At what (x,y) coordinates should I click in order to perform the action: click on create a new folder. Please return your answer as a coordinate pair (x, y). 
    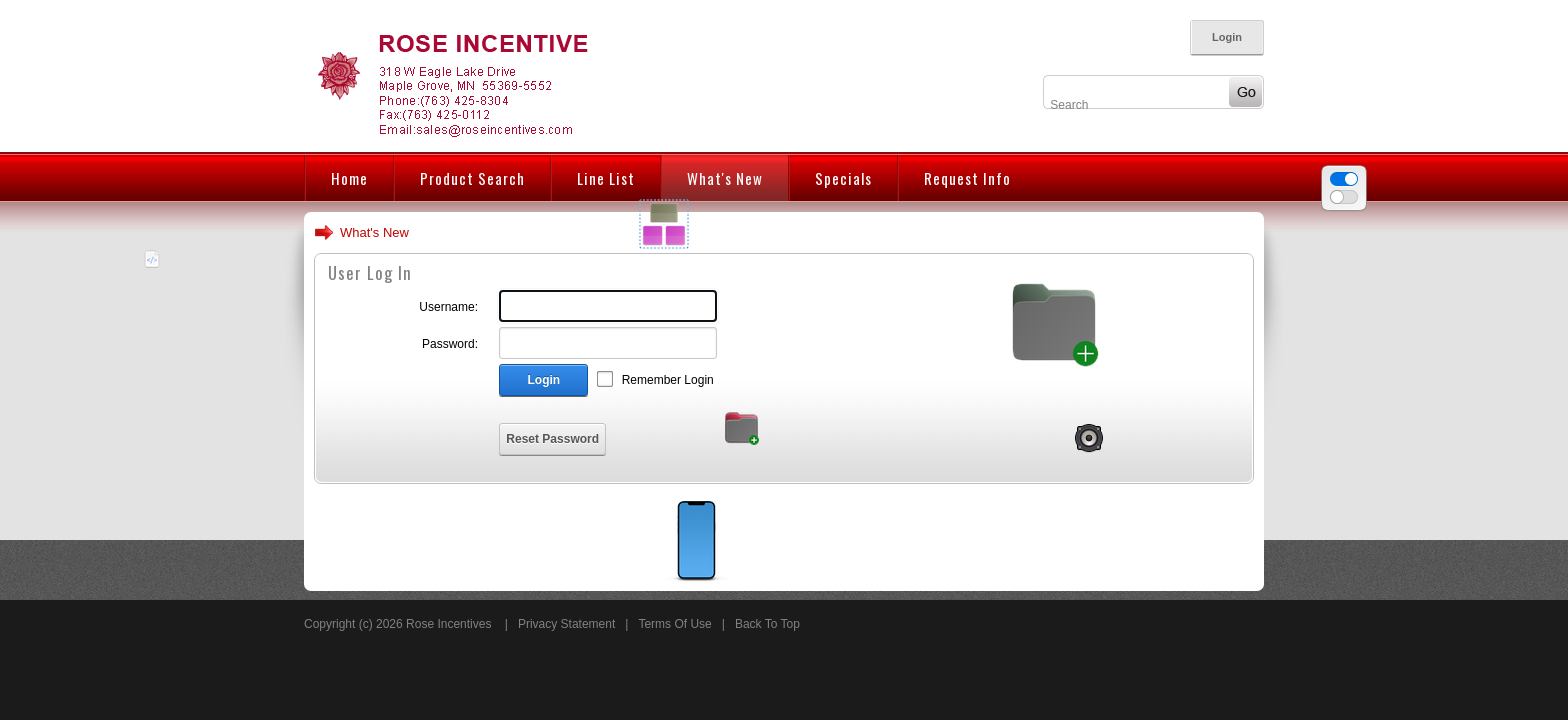
    Looking at the image, I should click on (741, 427).